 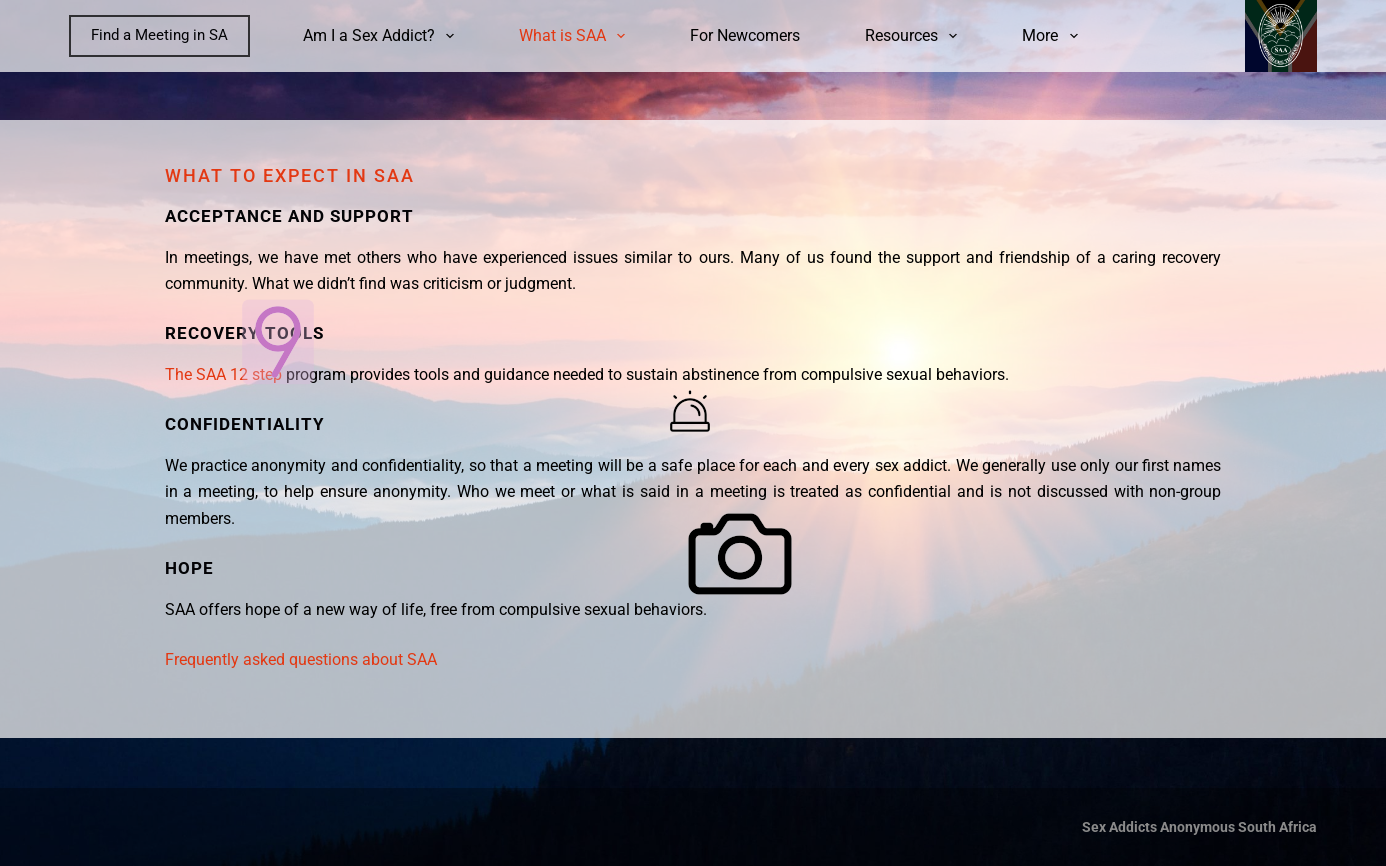 I want to click on emergency alert or warning notification, so click(x=690, y=415).